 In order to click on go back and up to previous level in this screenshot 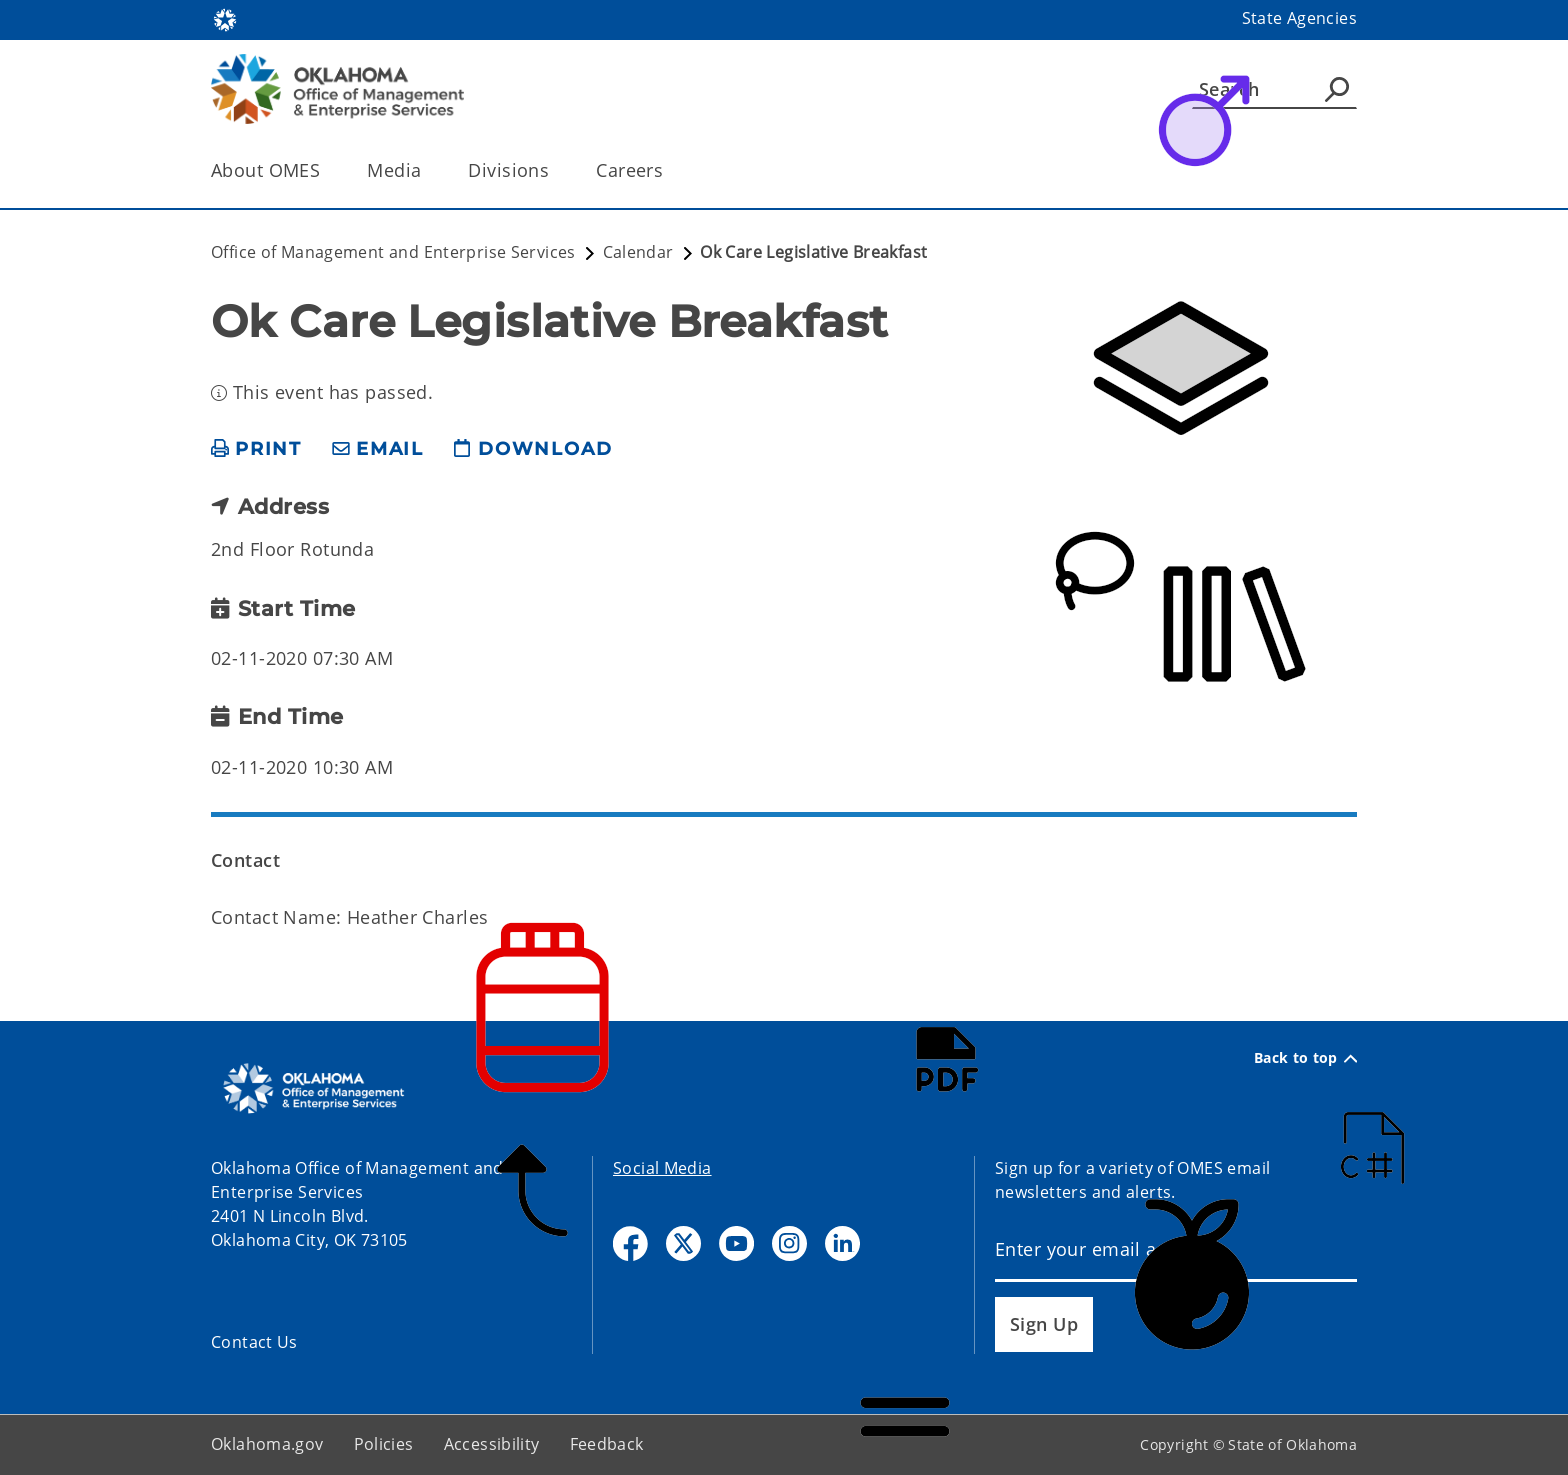, I will do `click(532, 1190)`.